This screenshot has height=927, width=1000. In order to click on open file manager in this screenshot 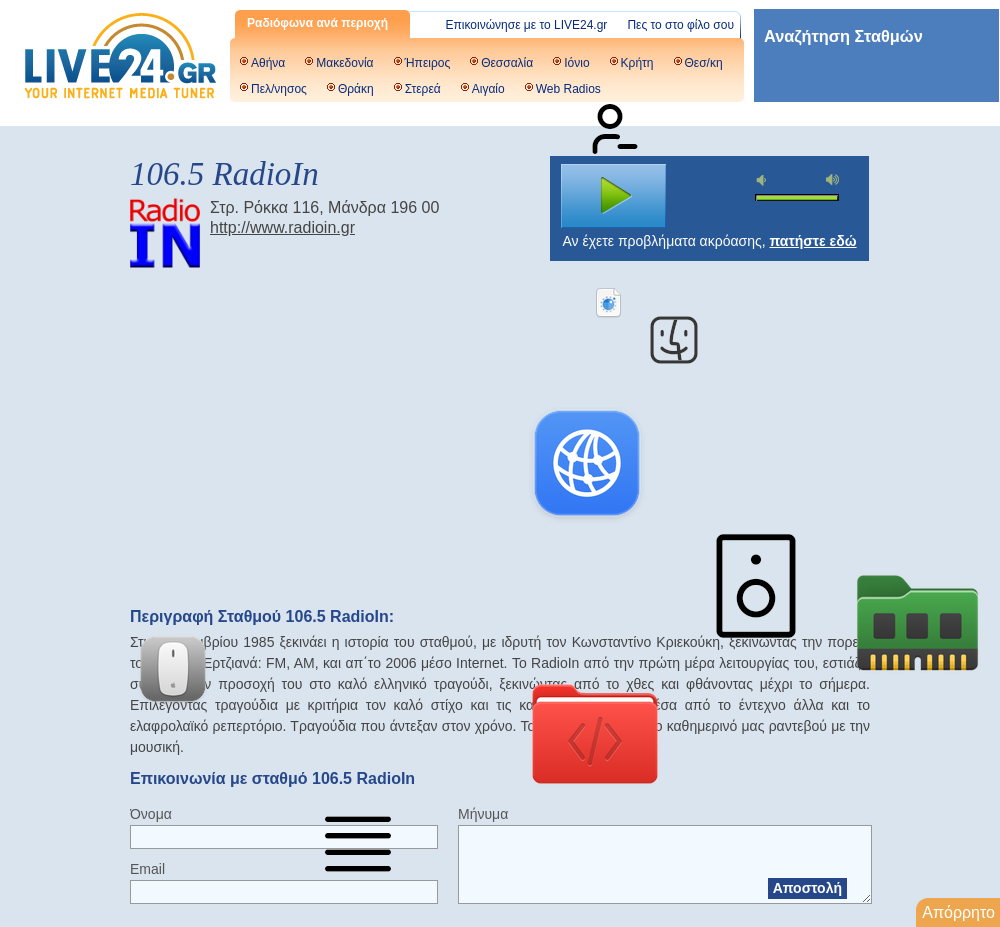, I will do `click(674, 340)`.